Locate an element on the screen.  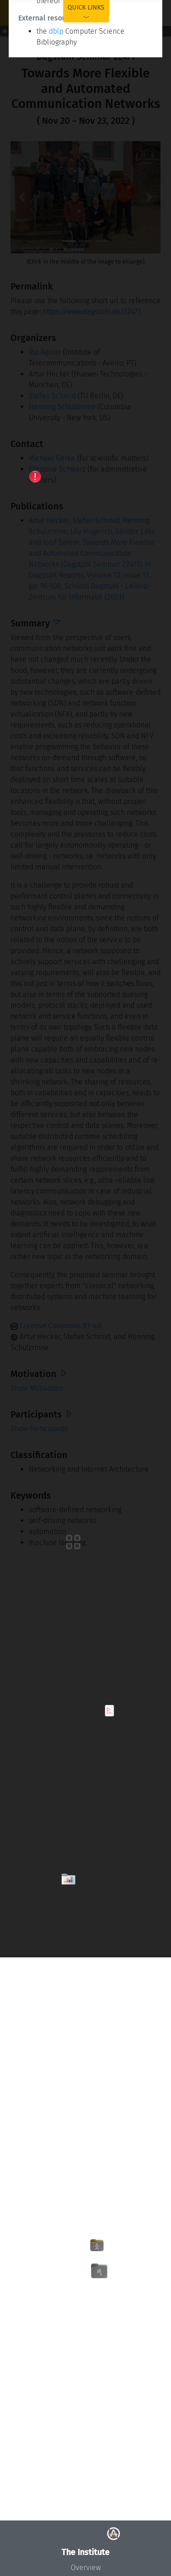
open insync cloud sync folder is located at coordinates (99, 2271).